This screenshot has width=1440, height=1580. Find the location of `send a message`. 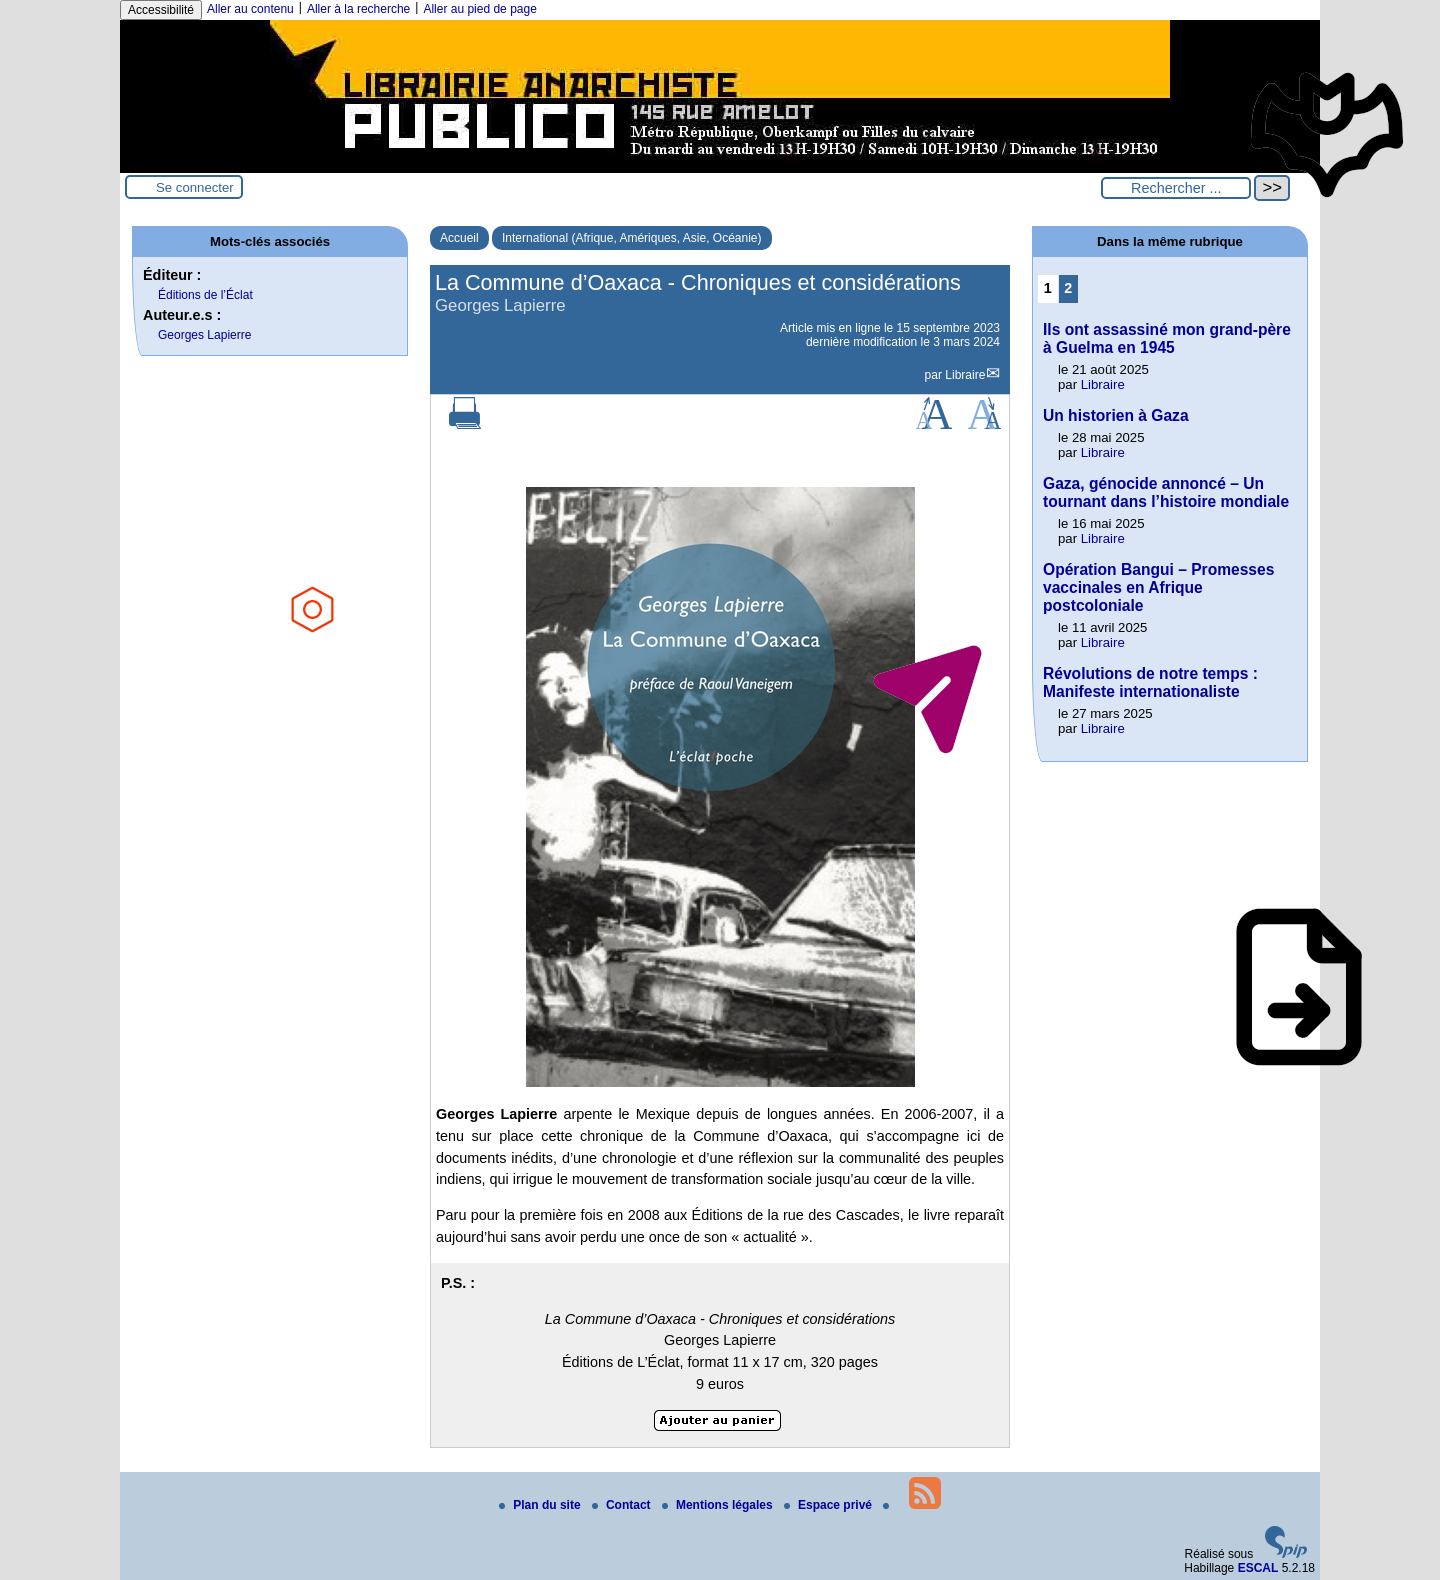

send a message is located at coordinates (931, 695).